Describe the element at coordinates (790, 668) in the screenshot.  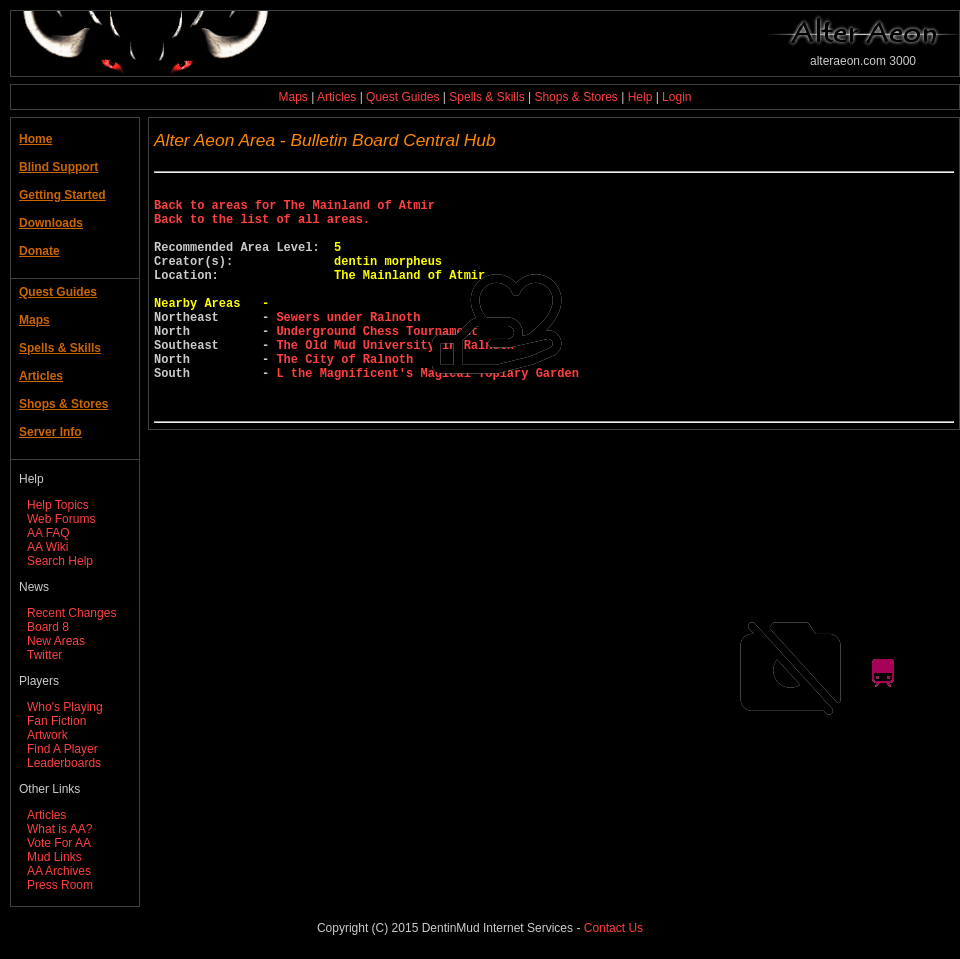
I see `camera is disabled or turned off` at that location.